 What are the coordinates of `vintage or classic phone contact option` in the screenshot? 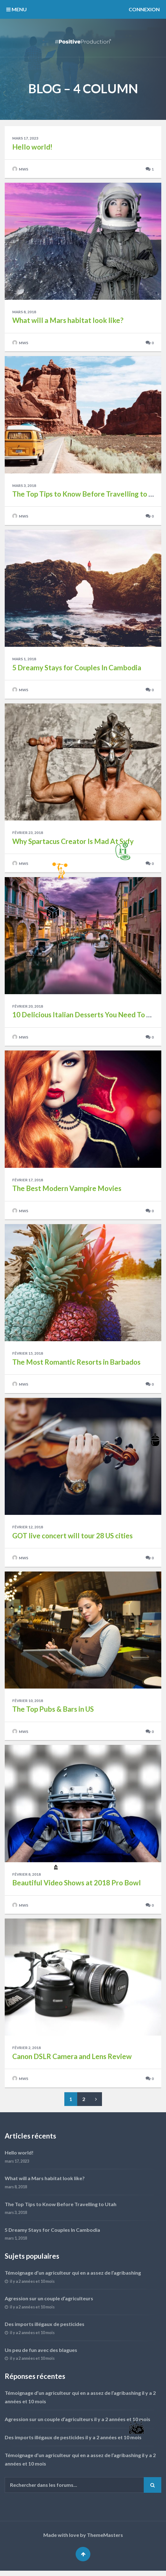 It's located at (123, 851).